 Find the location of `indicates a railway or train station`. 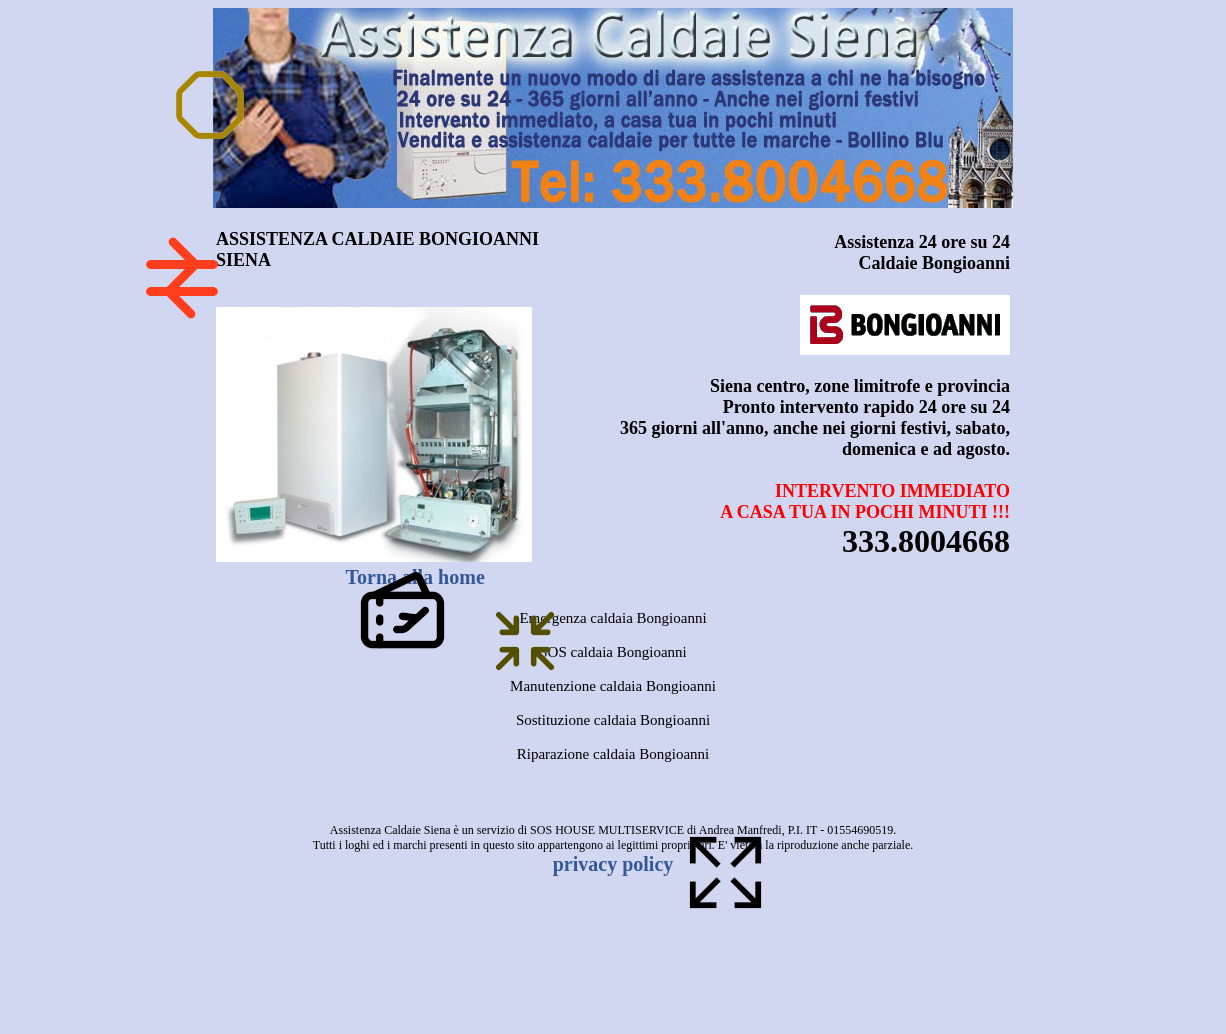

indicates a railway or train station is located at coordinates (182, 278).